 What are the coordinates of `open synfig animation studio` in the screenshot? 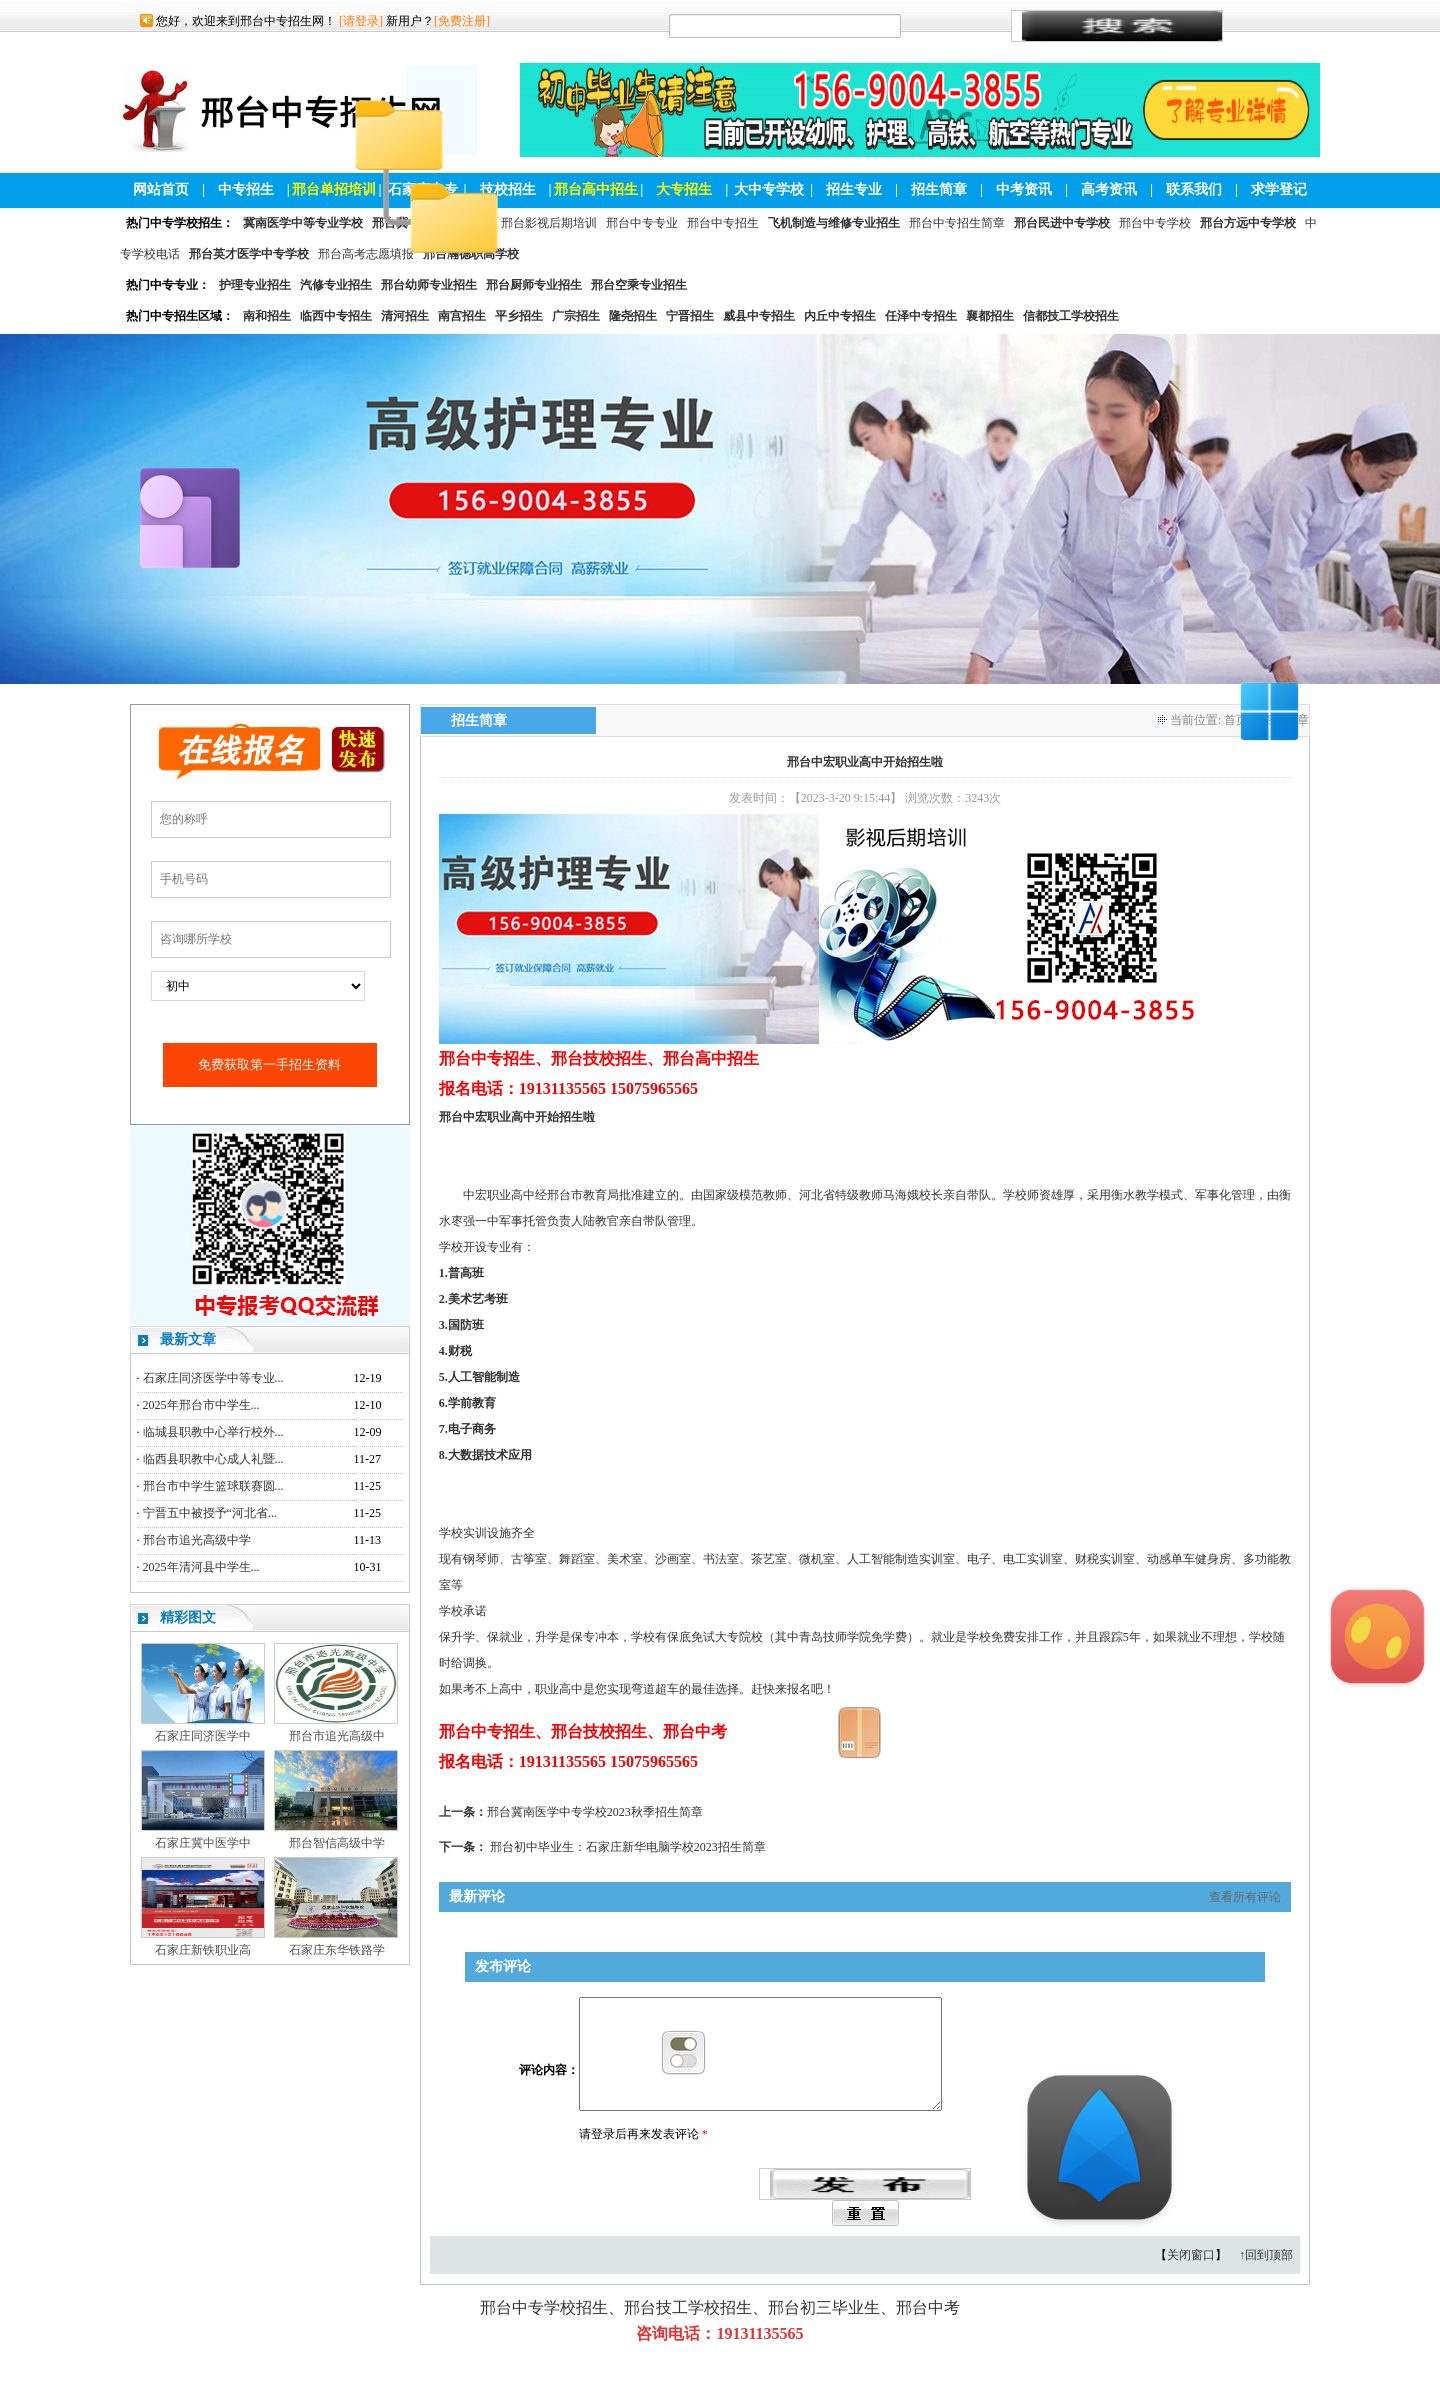 It's located at (1099, 2147).